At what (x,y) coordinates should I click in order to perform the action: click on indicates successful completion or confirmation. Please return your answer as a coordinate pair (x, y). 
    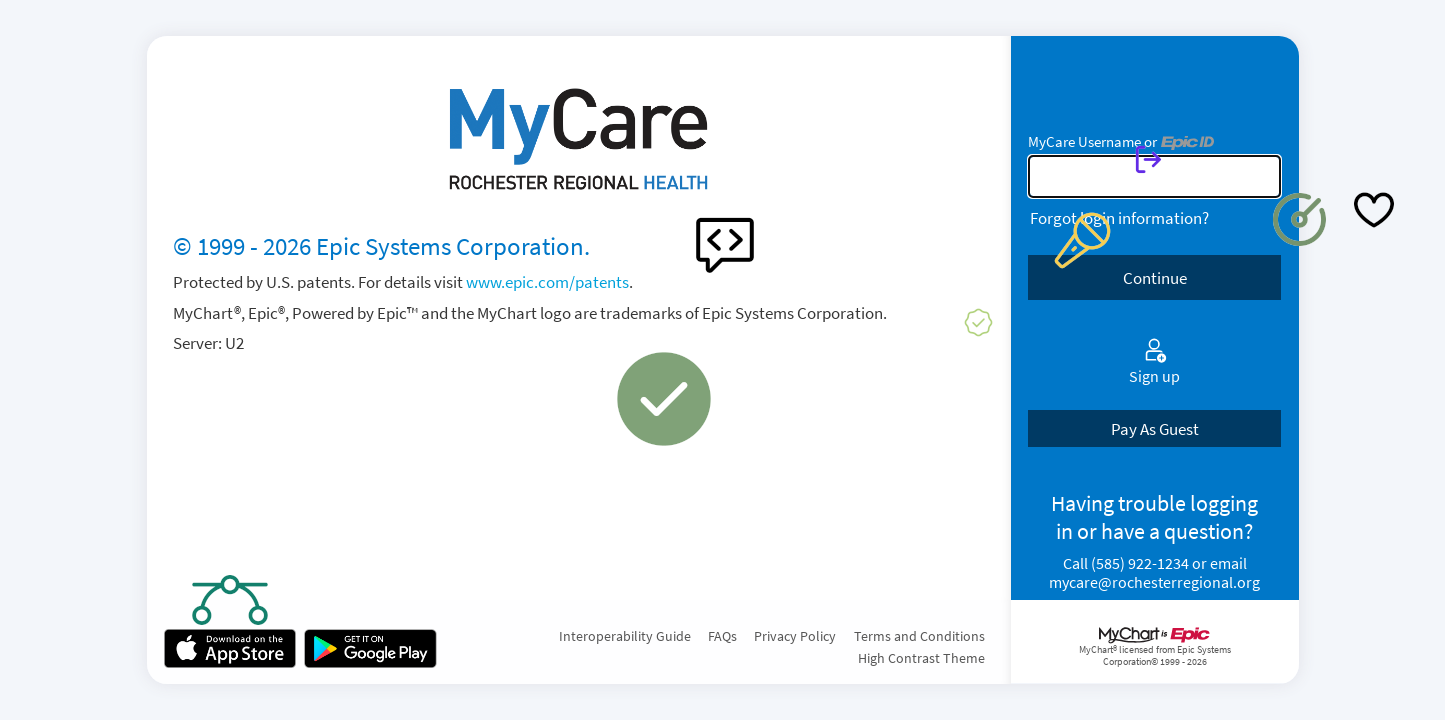
    Looking at the image, I should click on (664, 399).